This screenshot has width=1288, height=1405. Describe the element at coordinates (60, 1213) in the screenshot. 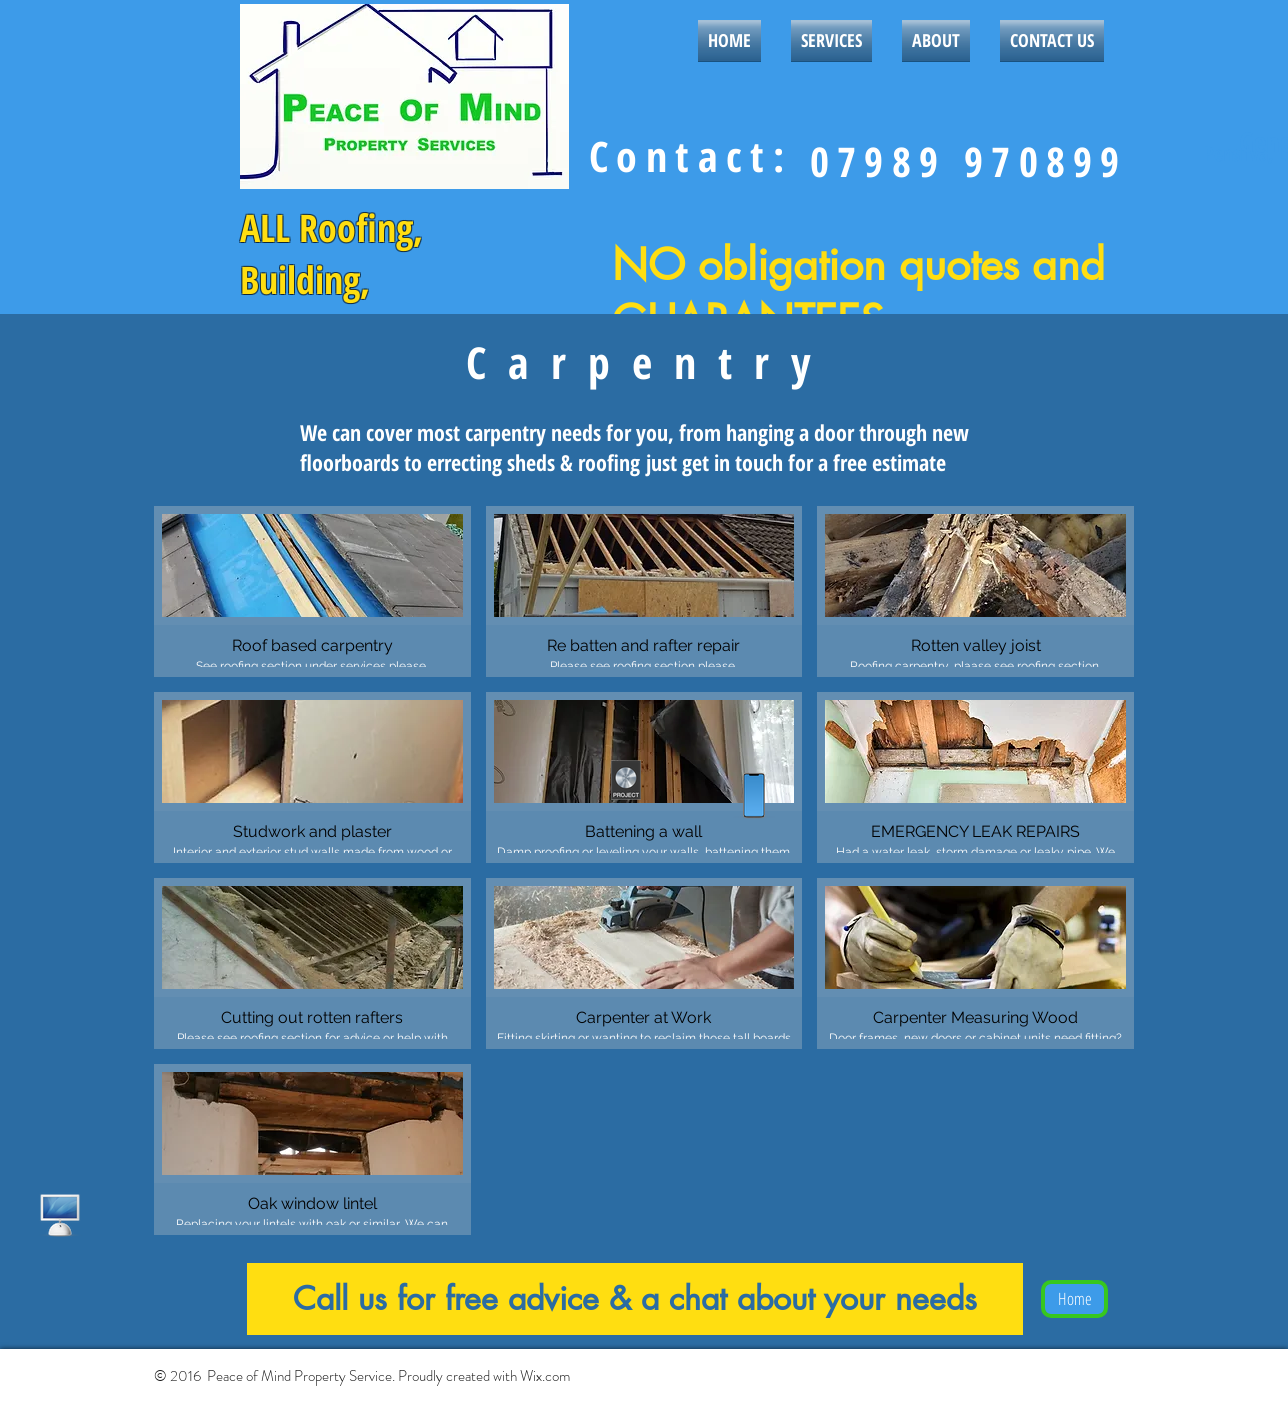

I see `indicates an iMac G4 device in system settings` at that location.